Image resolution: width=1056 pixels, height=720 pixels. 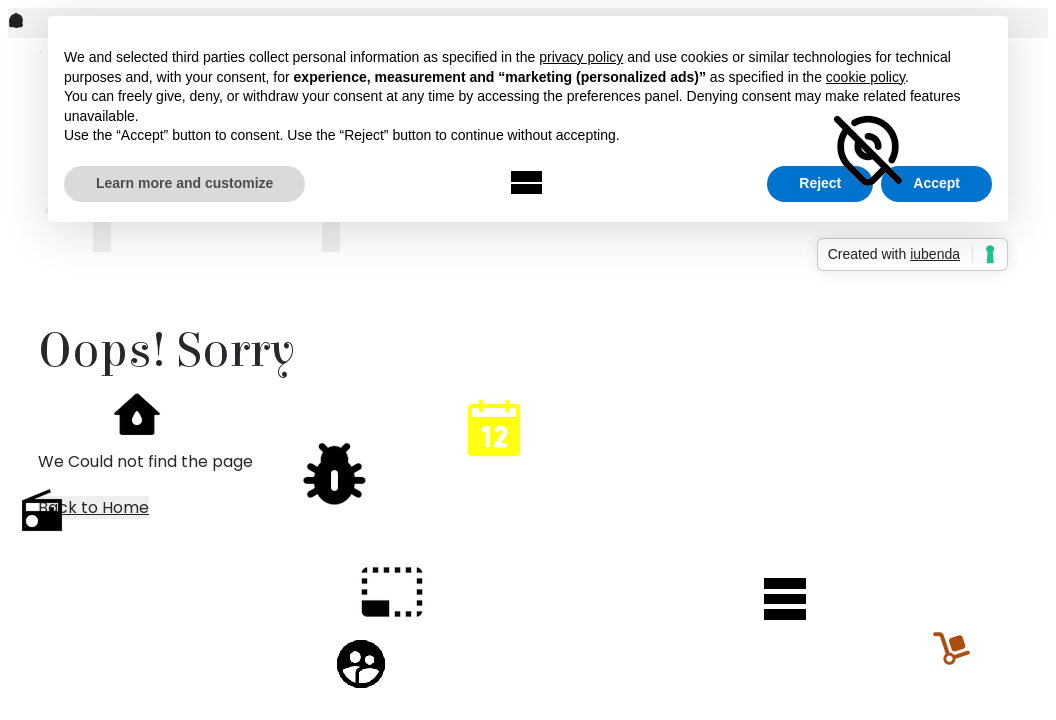 What do you see at coordinates (137, 415) in the screenshot?
I see `indicates water damage or leak detected in home` at bounding box center [137, 415].